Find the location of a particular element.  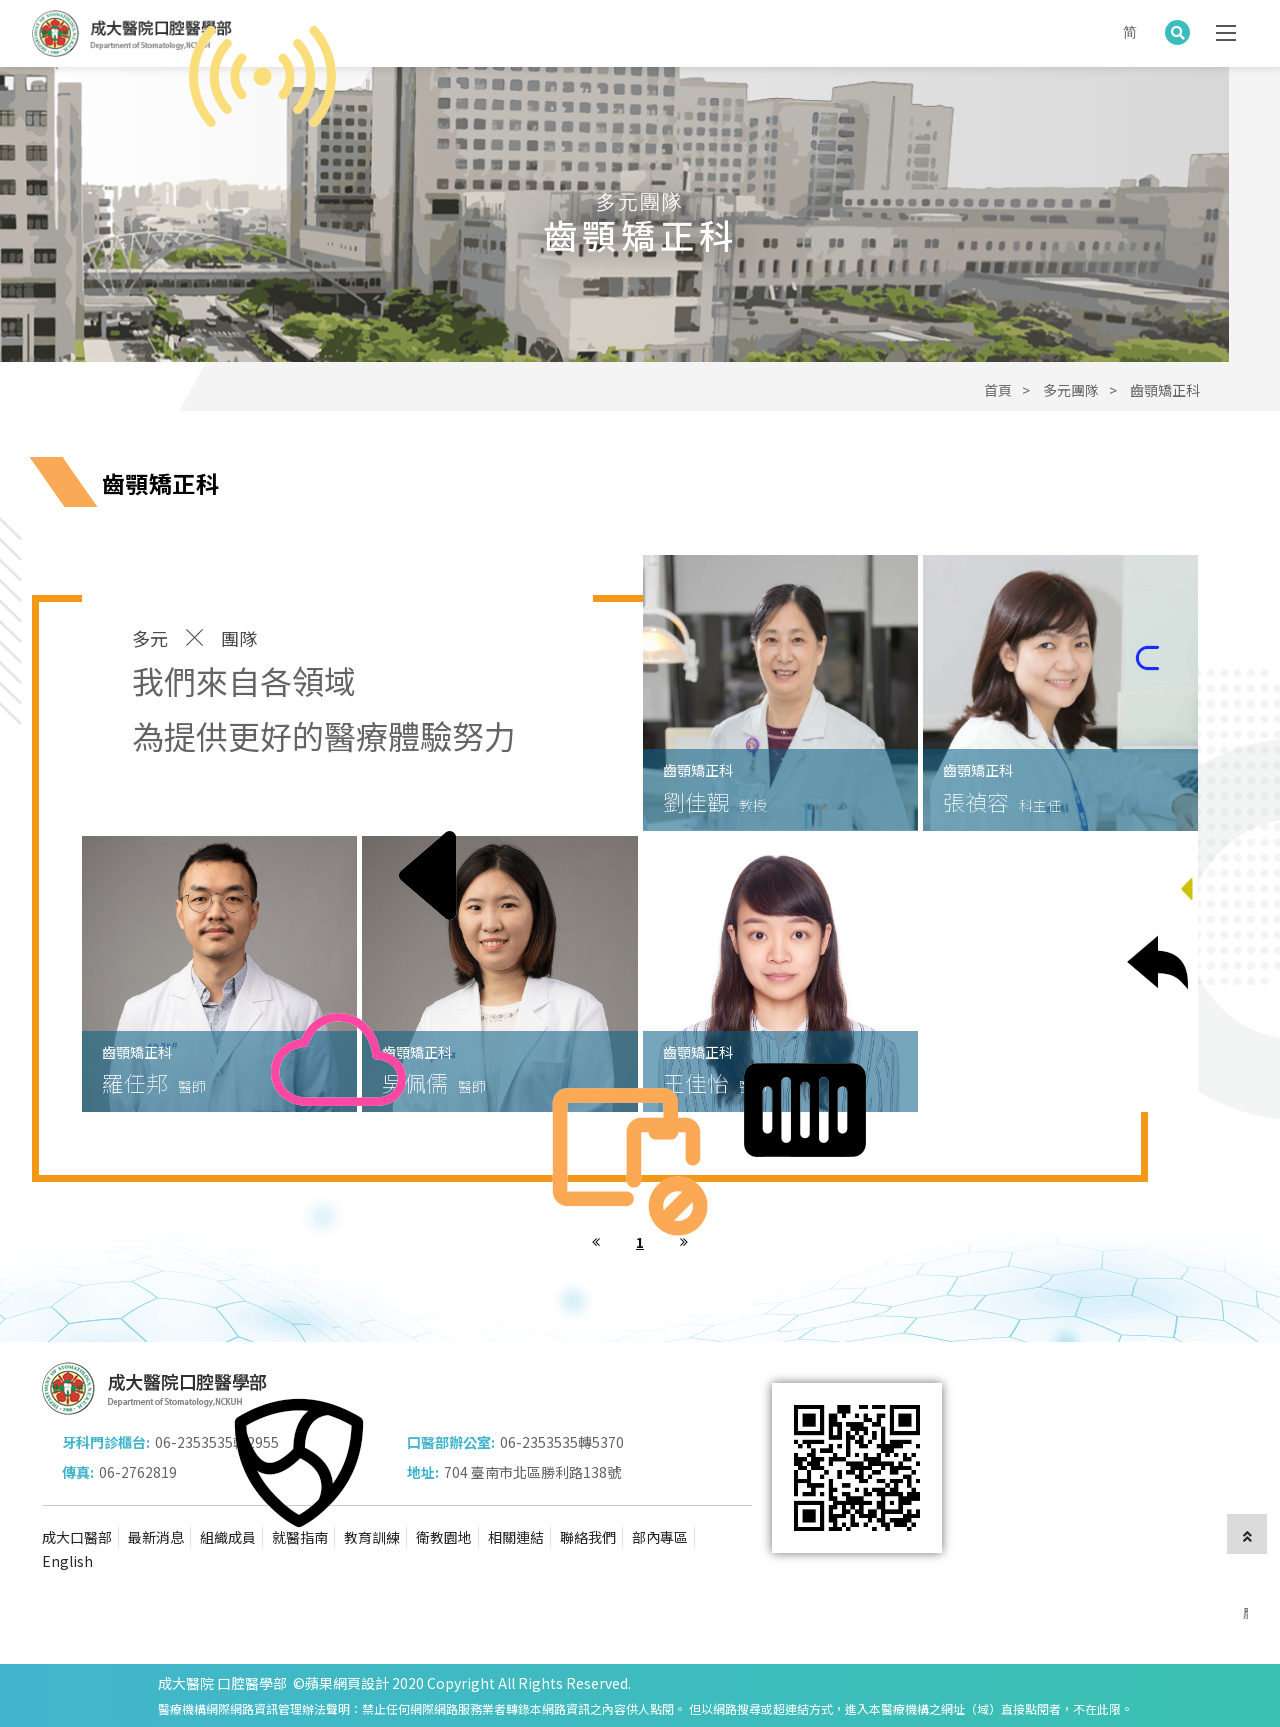

NEM cryptocurrency logo is located at coordinates (299, 1463).